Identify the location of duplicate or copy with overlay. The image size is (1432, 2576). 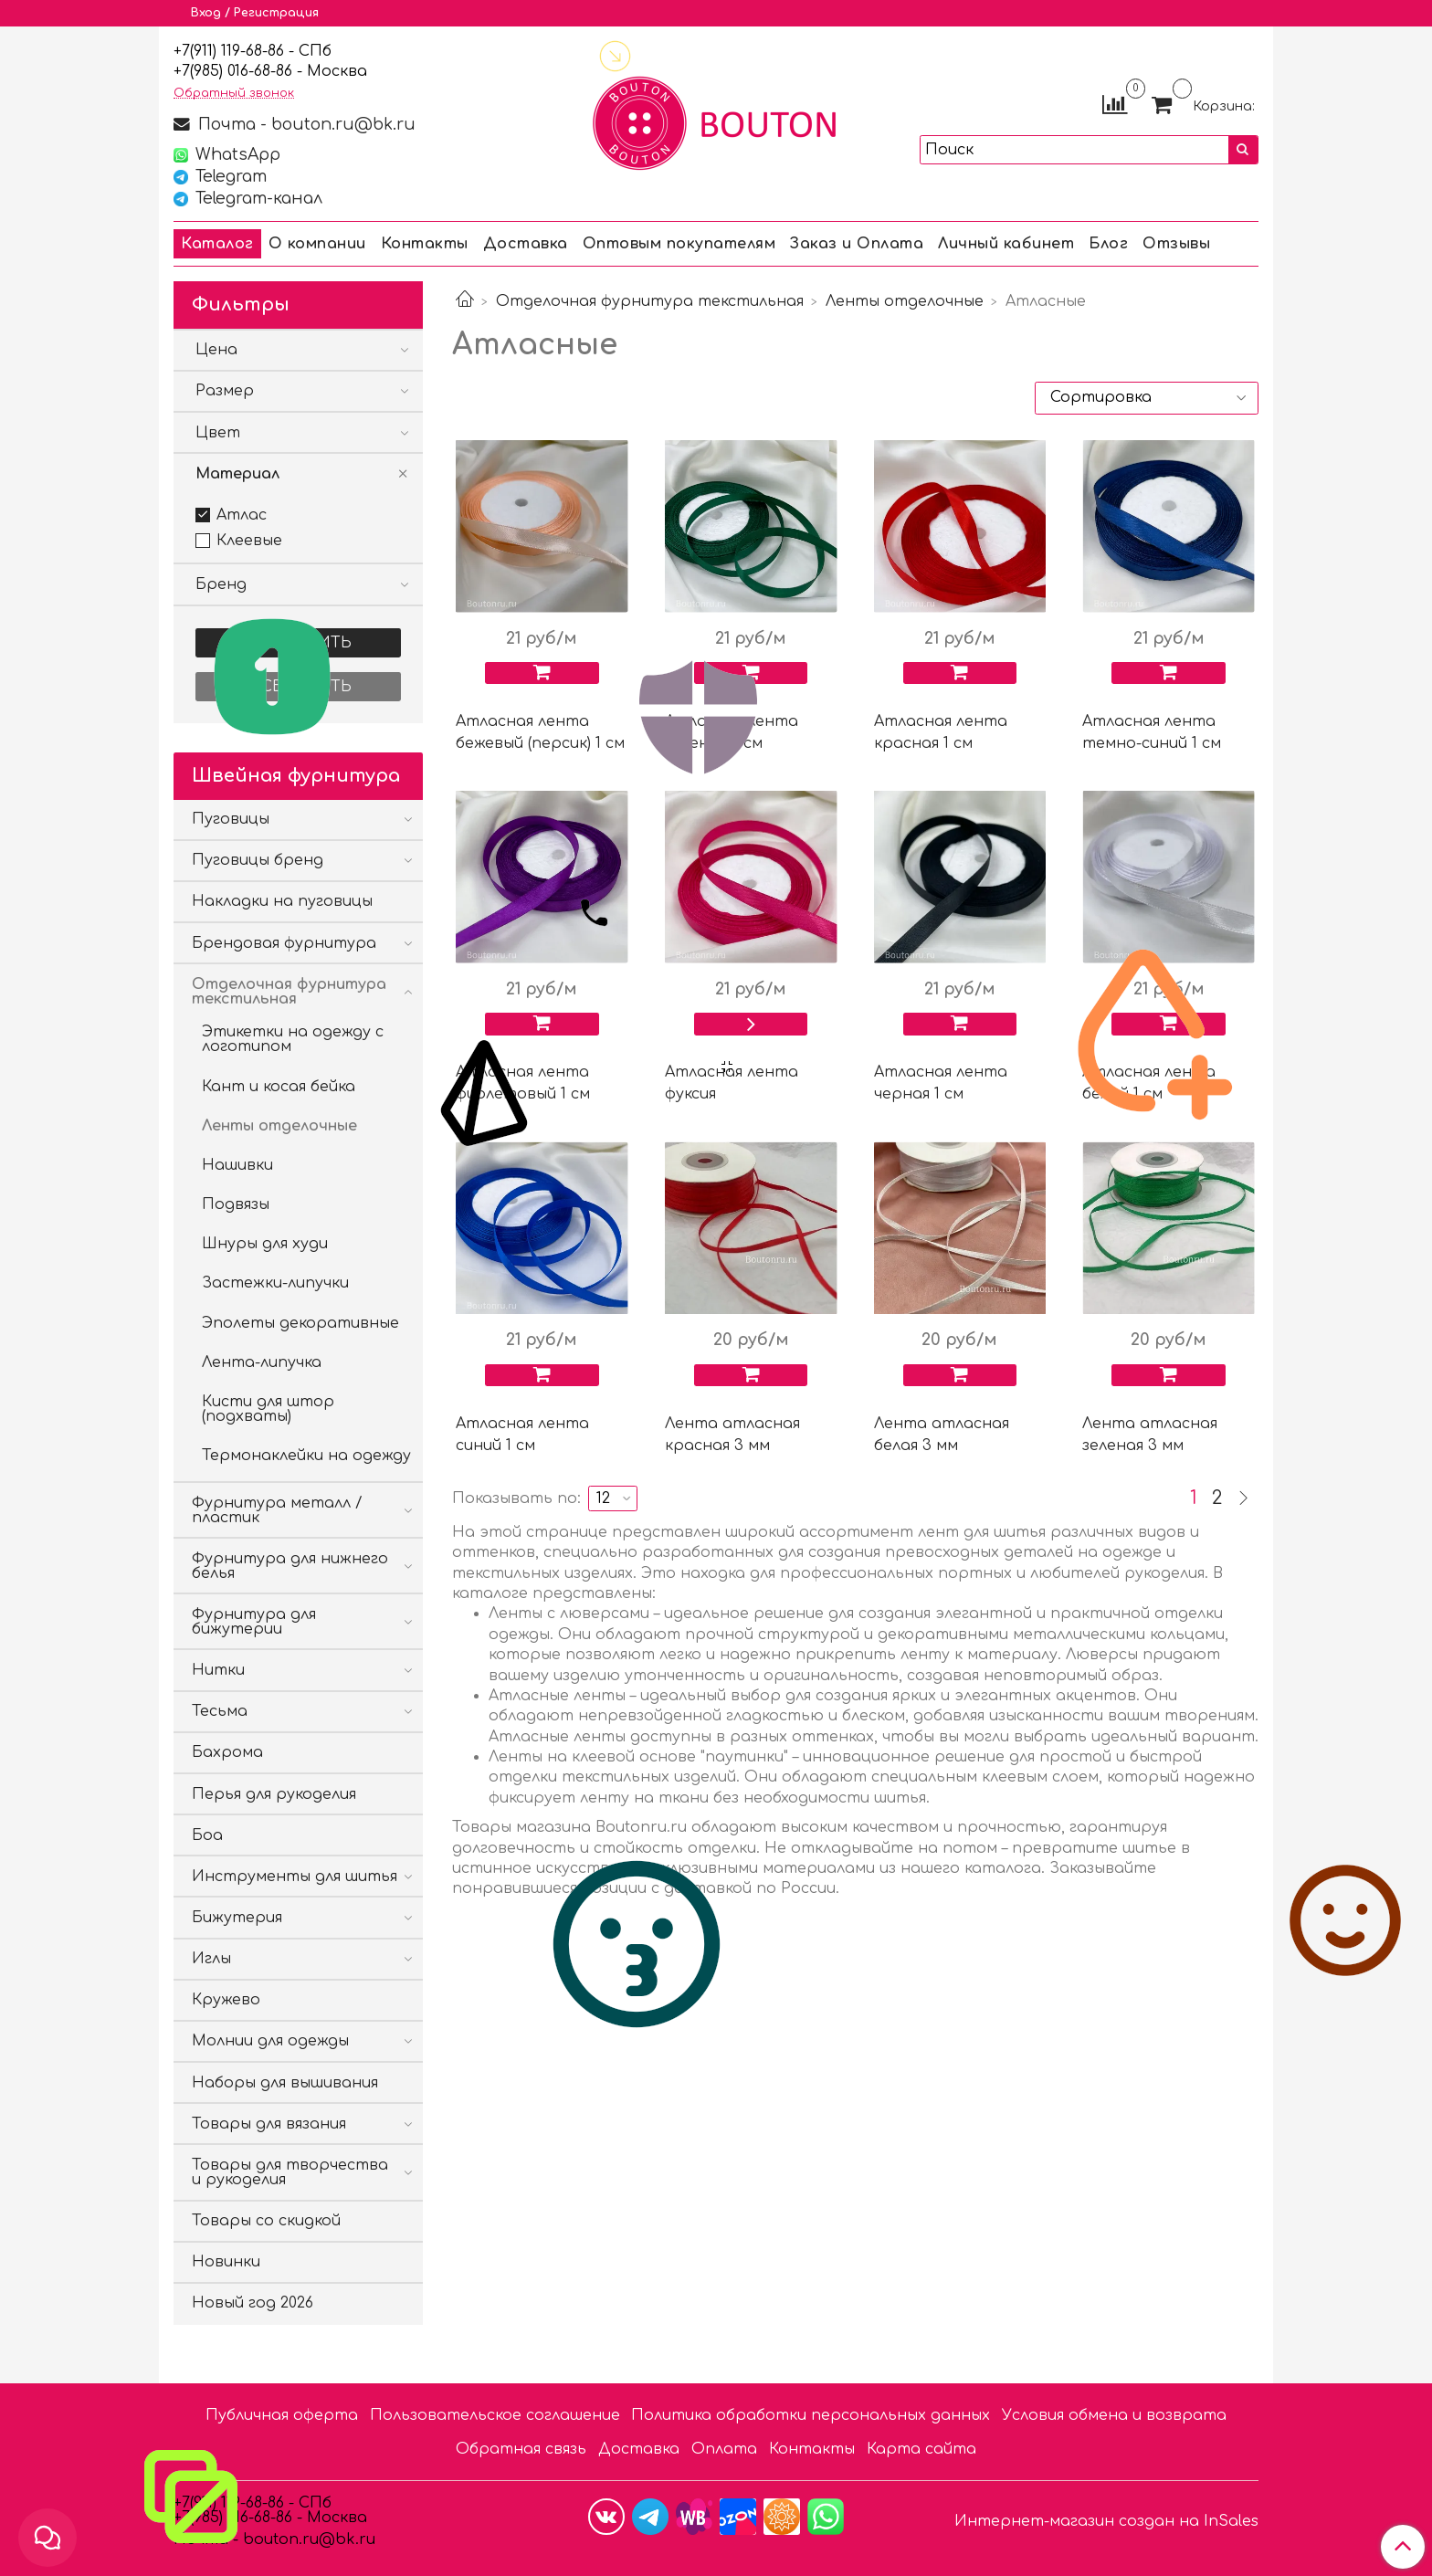
(191, 2497).